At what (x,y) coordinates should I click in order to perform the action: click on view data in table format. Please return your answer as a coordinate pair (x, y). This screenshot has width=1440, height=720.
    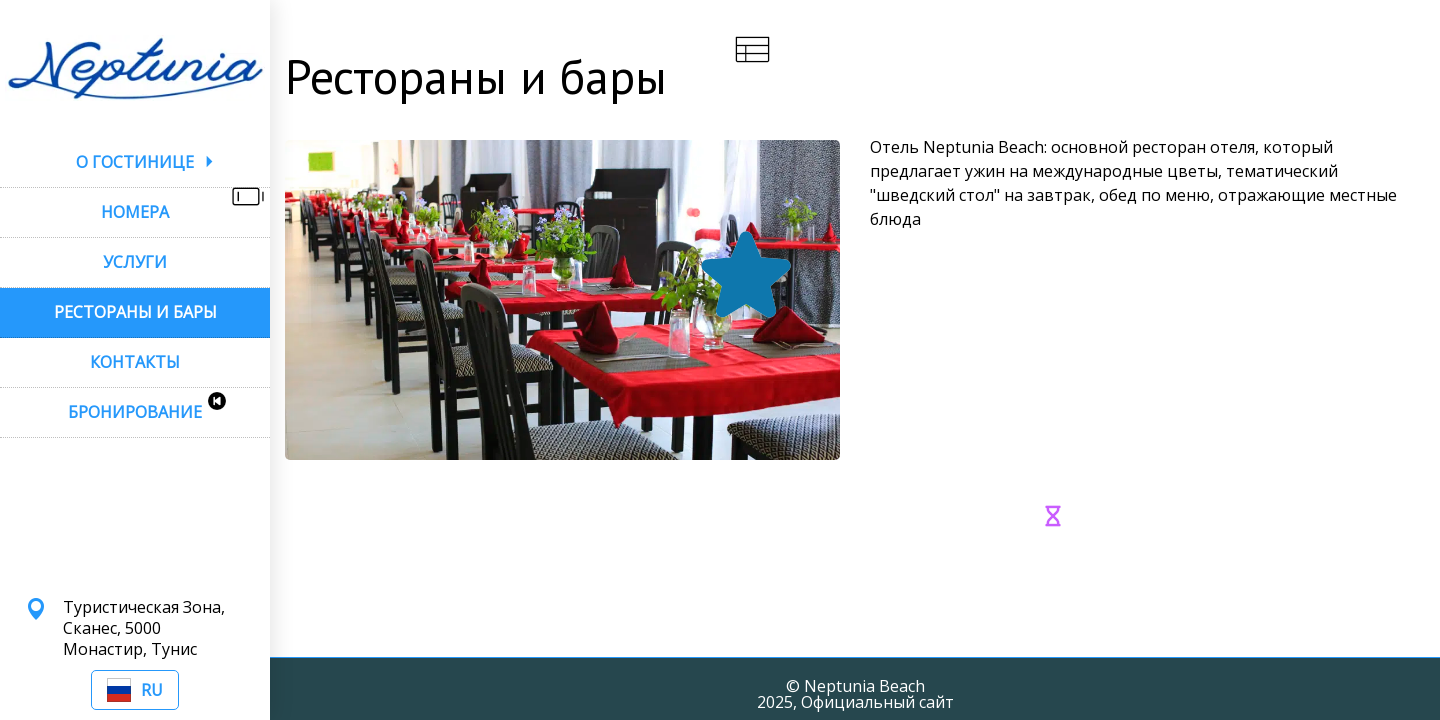
    Looking at the image, I should click on (752, 49).